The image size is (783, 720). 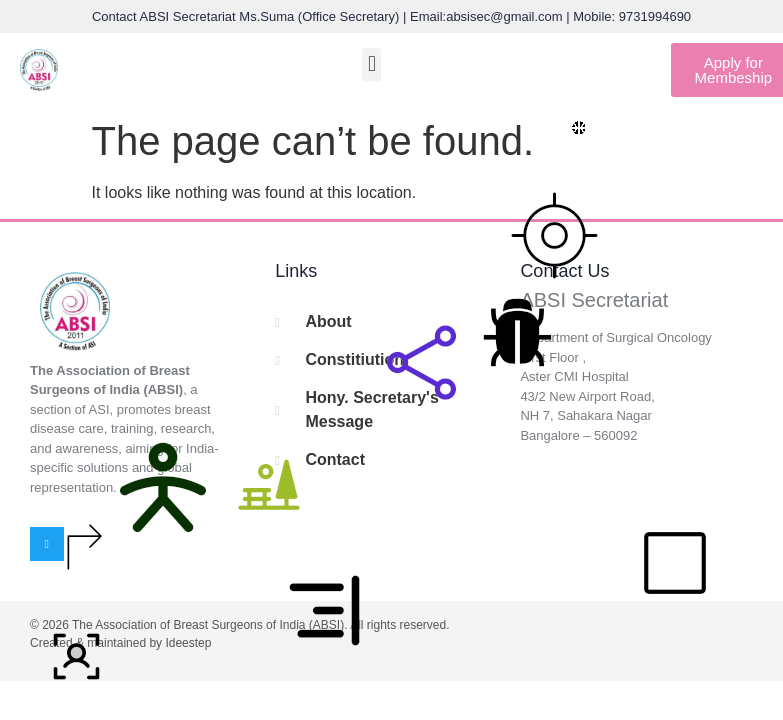 What do you see at coordinates (76, 656) in the screenshot?
I see `focus on current user profile` at bounding box center [76, 656].